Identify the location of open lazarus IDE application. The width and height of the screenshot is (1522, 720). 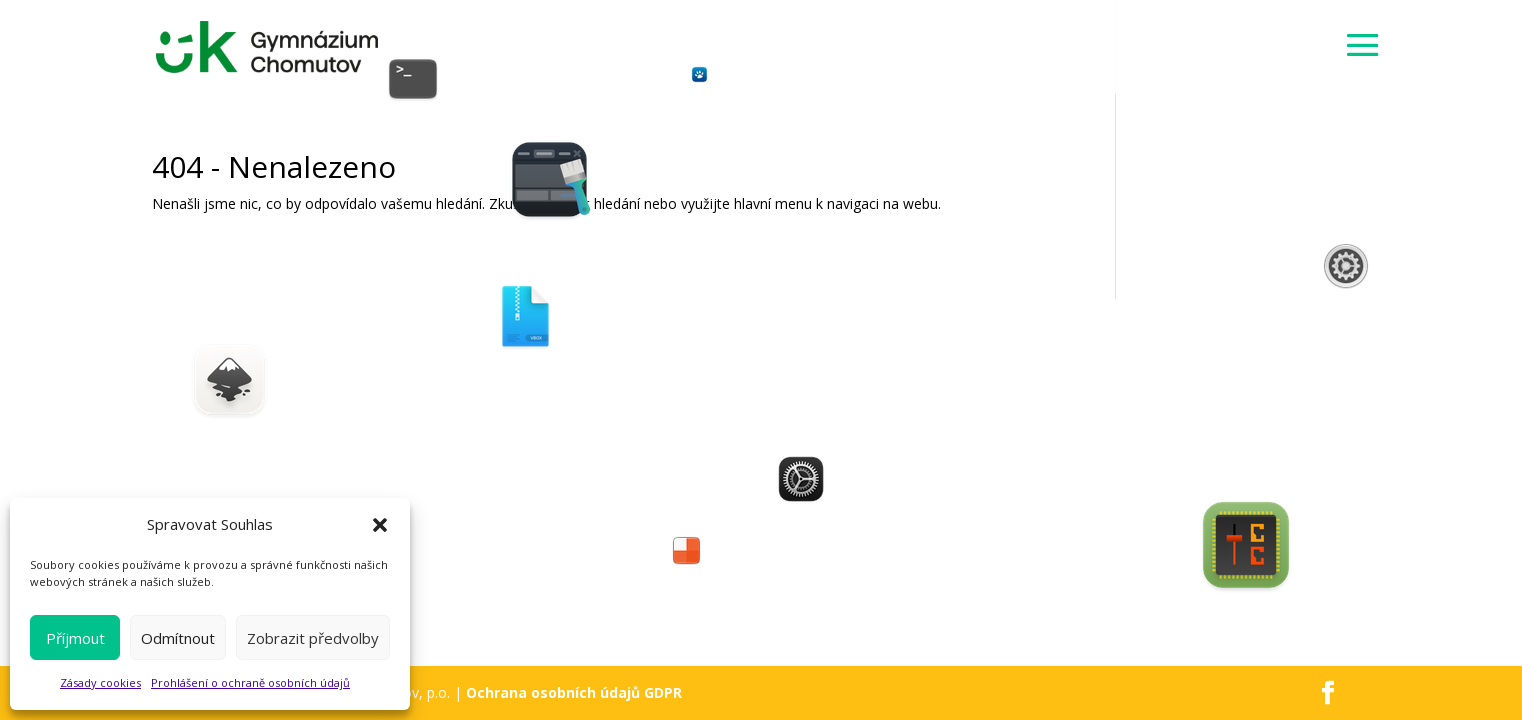
(699, 74).